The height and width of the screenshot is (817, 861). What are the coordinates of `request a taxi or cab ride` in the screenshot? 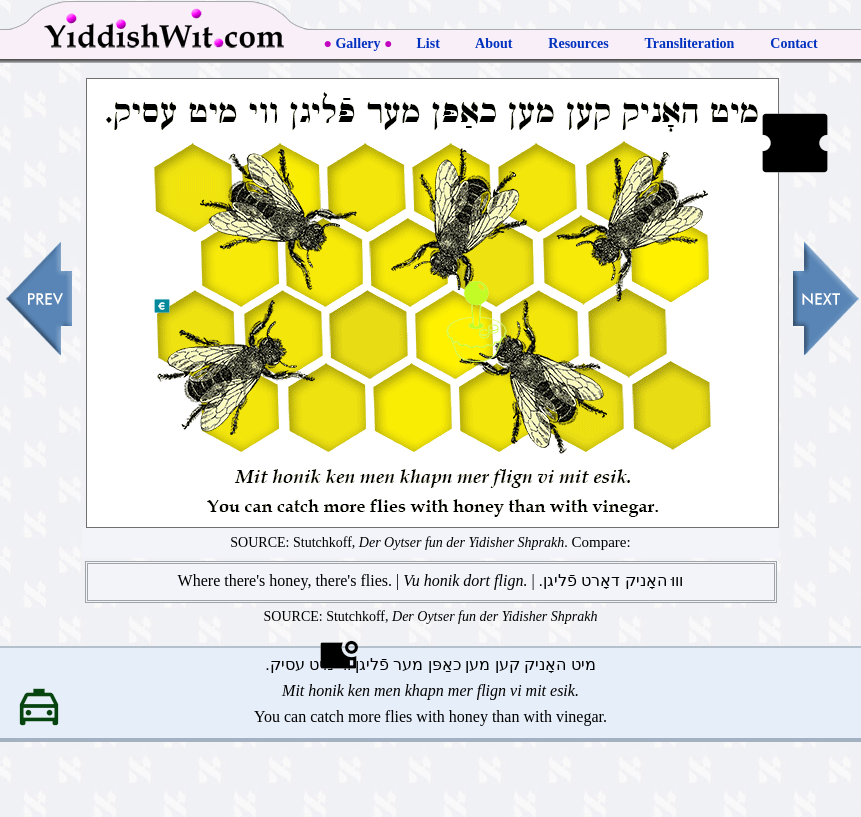 It's located at (39, 706).